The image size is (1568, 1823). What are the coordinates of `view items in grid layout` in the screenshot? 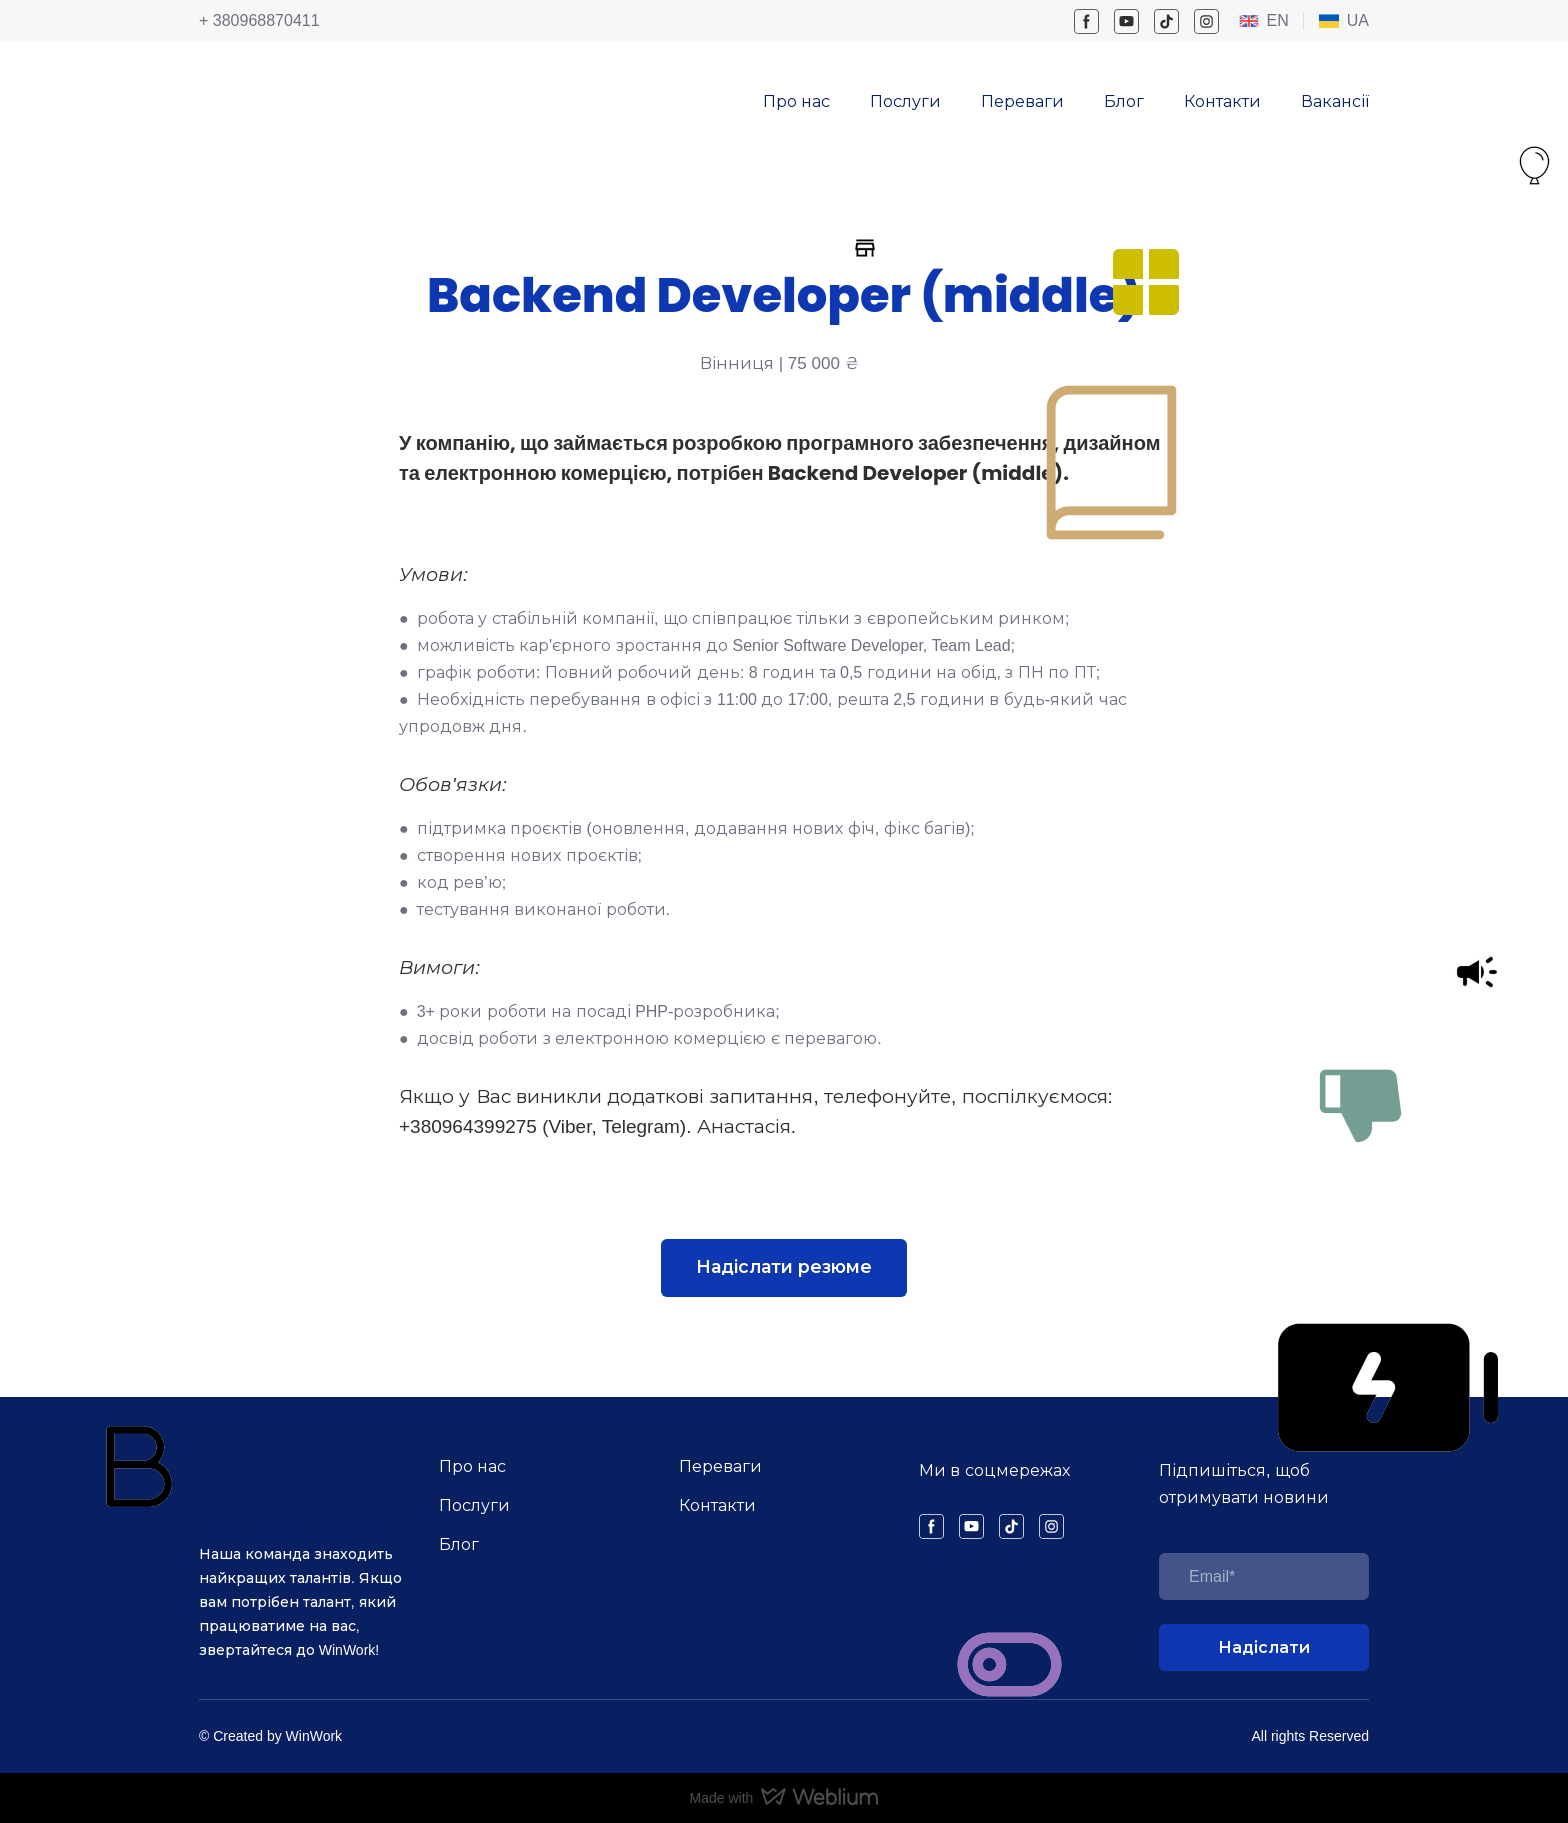 It's located at (1146, 282).